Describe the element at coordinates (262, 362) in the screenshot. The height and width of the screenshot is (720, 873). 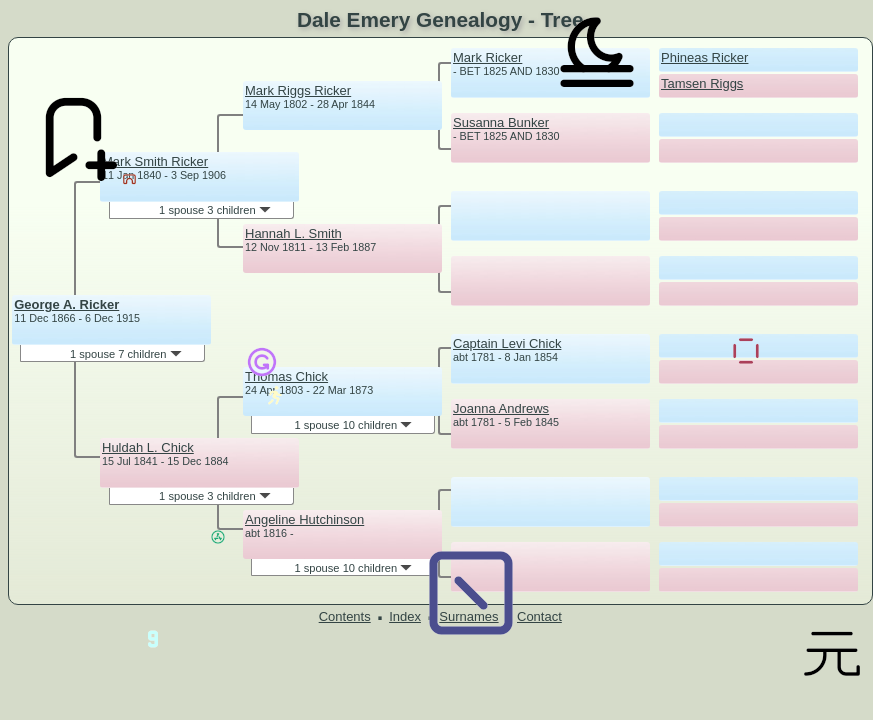
I see `open Grammarly writing assistant` at that location.